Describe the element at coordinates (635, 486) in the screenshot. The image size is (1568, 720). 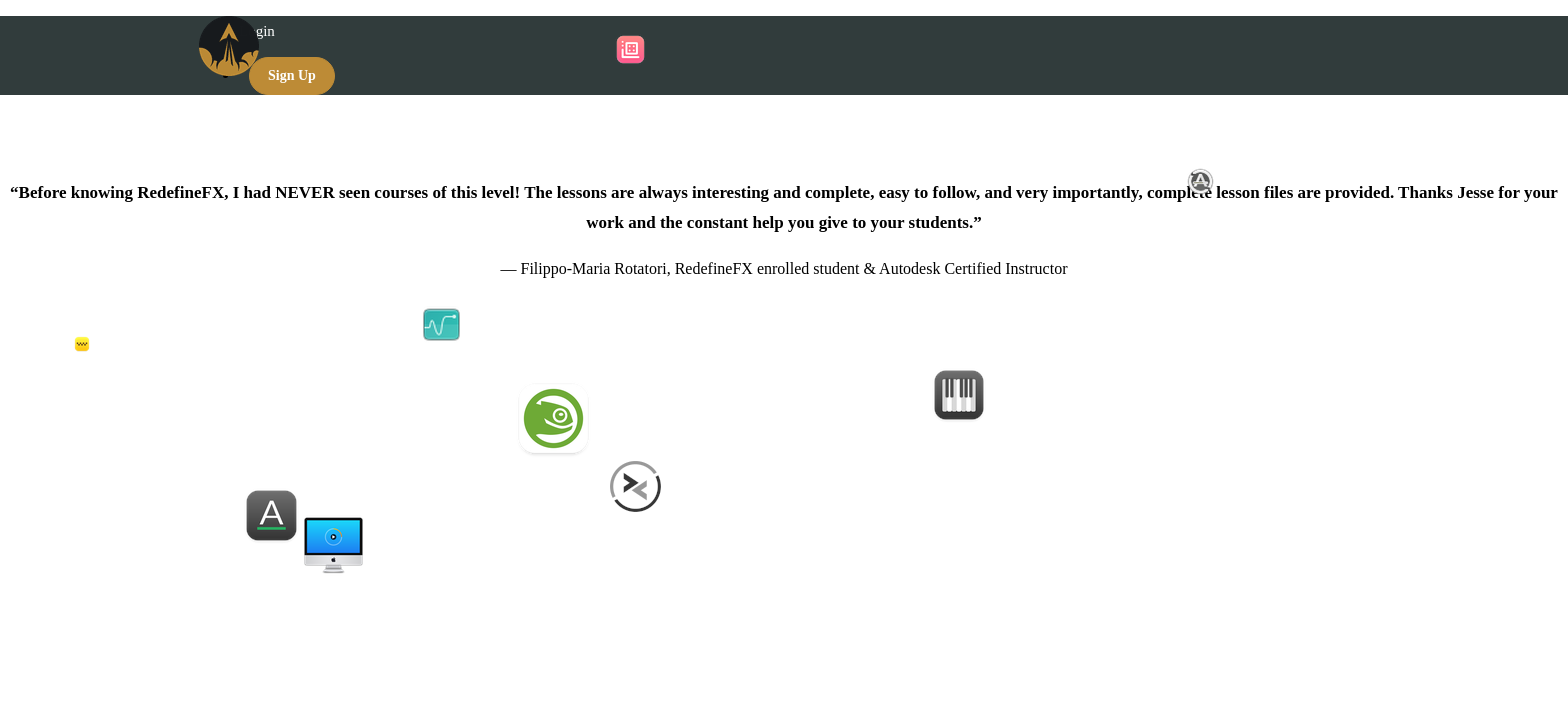
I see `open remmina remote desktop client` at that location.